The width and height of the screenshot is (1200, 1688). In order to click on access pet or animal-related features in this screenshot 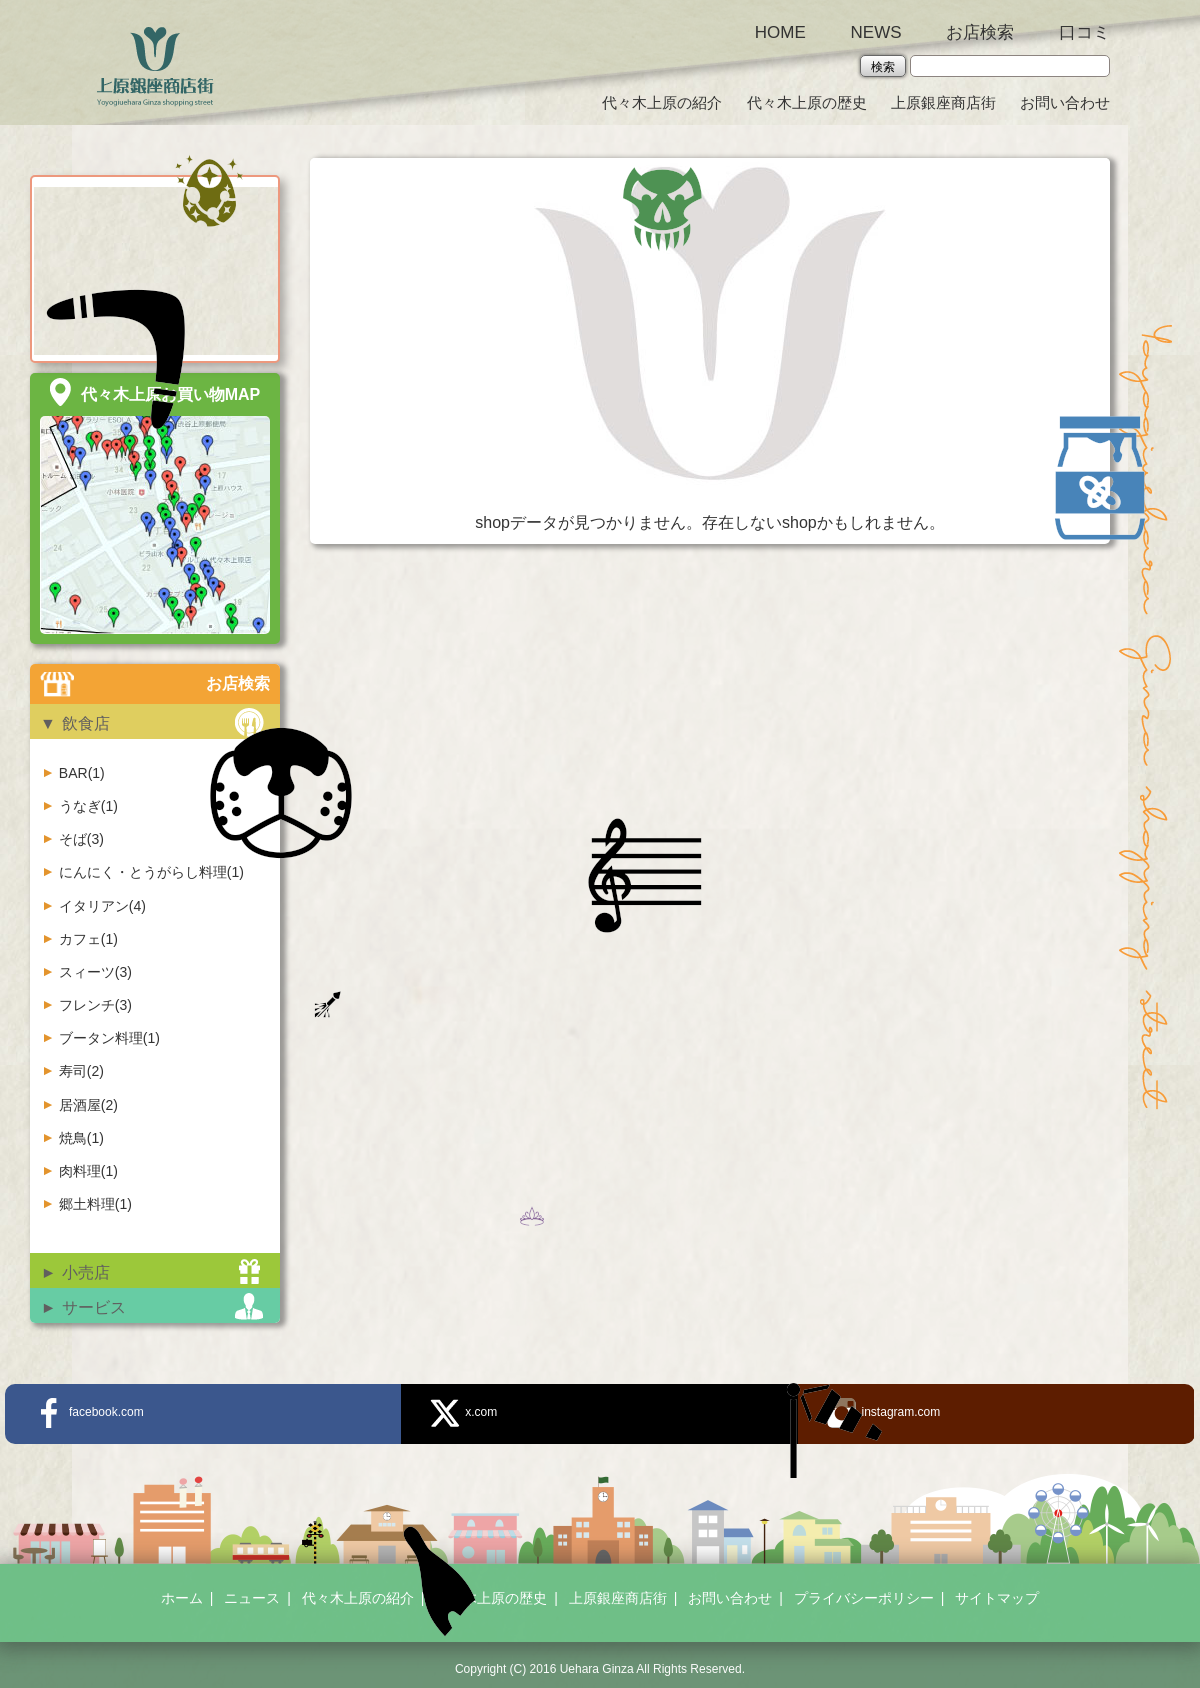, I will do `click(281, 793)`.